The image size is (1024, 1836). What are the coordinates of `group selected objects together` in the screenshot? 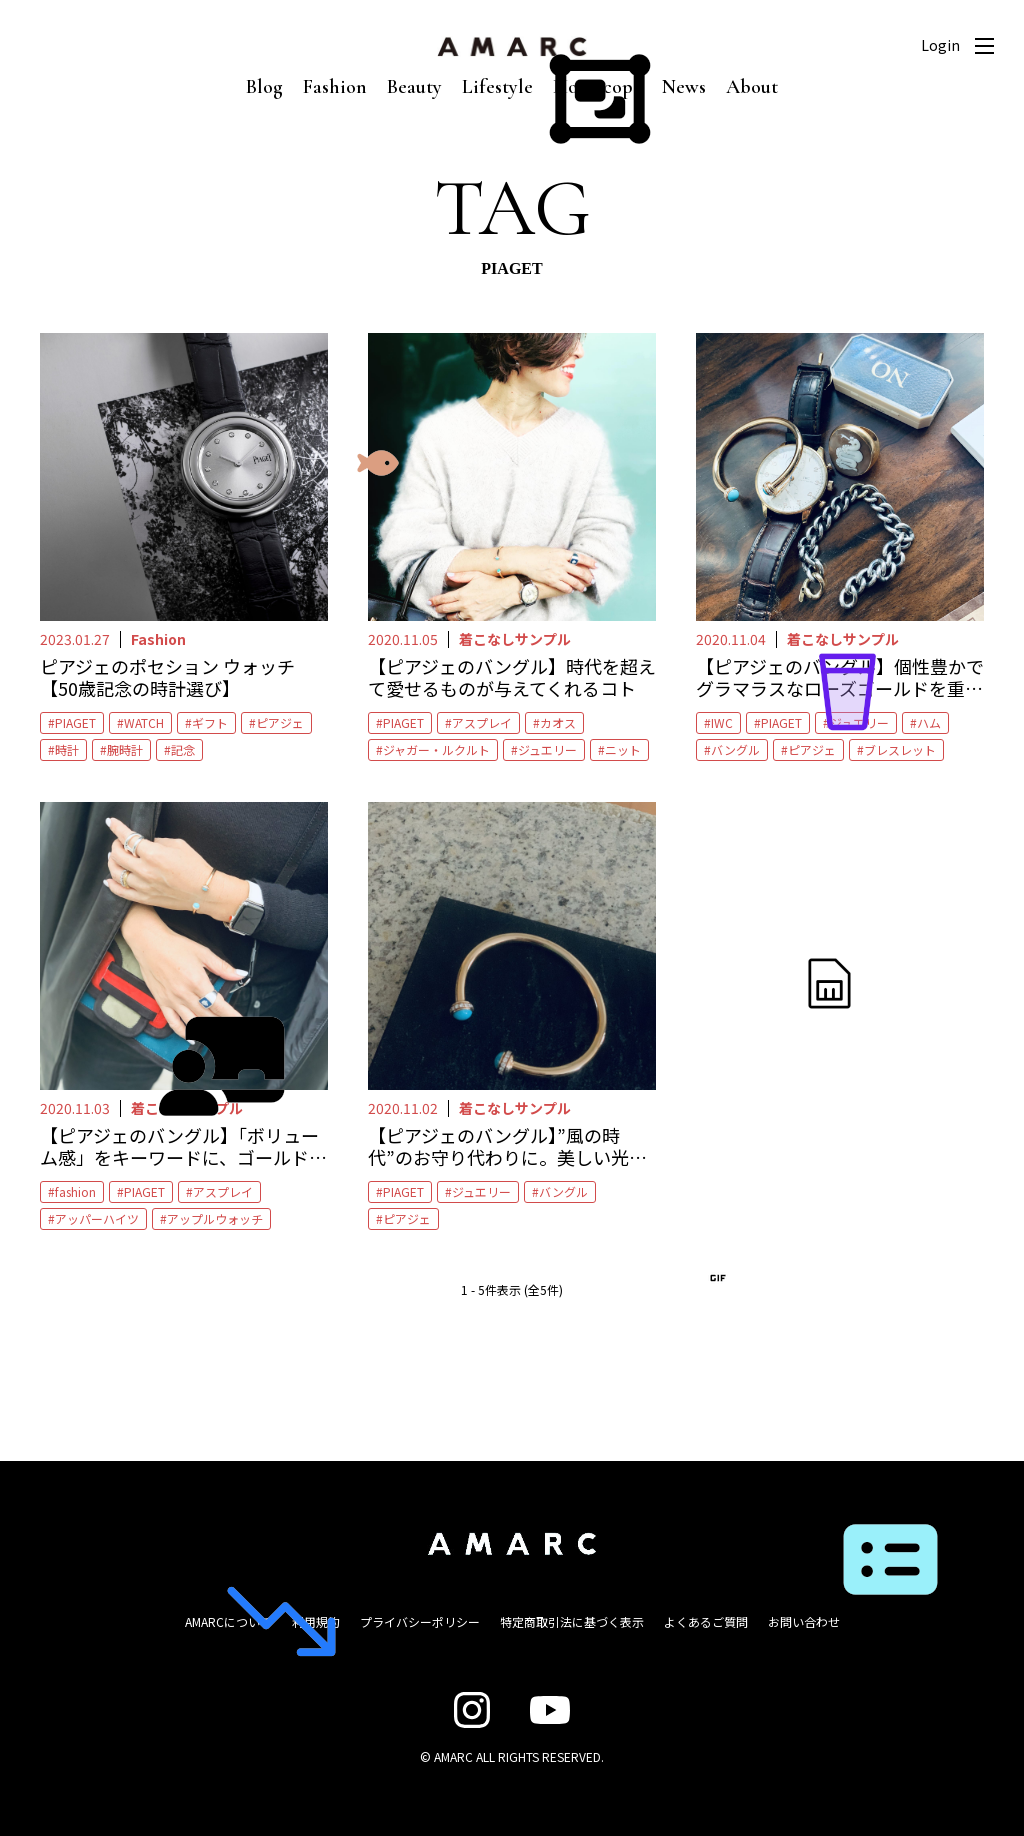 It's located at (600, 99).